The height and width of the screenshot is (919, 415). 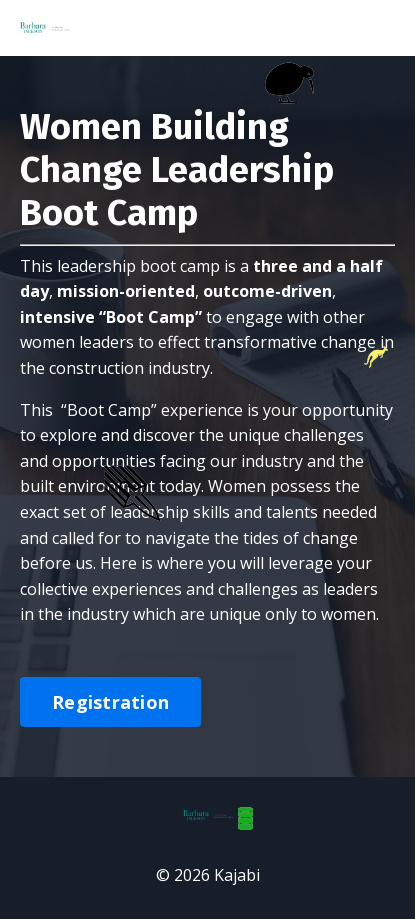 What do you see at coordinates (132, 493) in the screenshot?
I see `equip a diving dagger weapon` at bounding box center [132, 493].